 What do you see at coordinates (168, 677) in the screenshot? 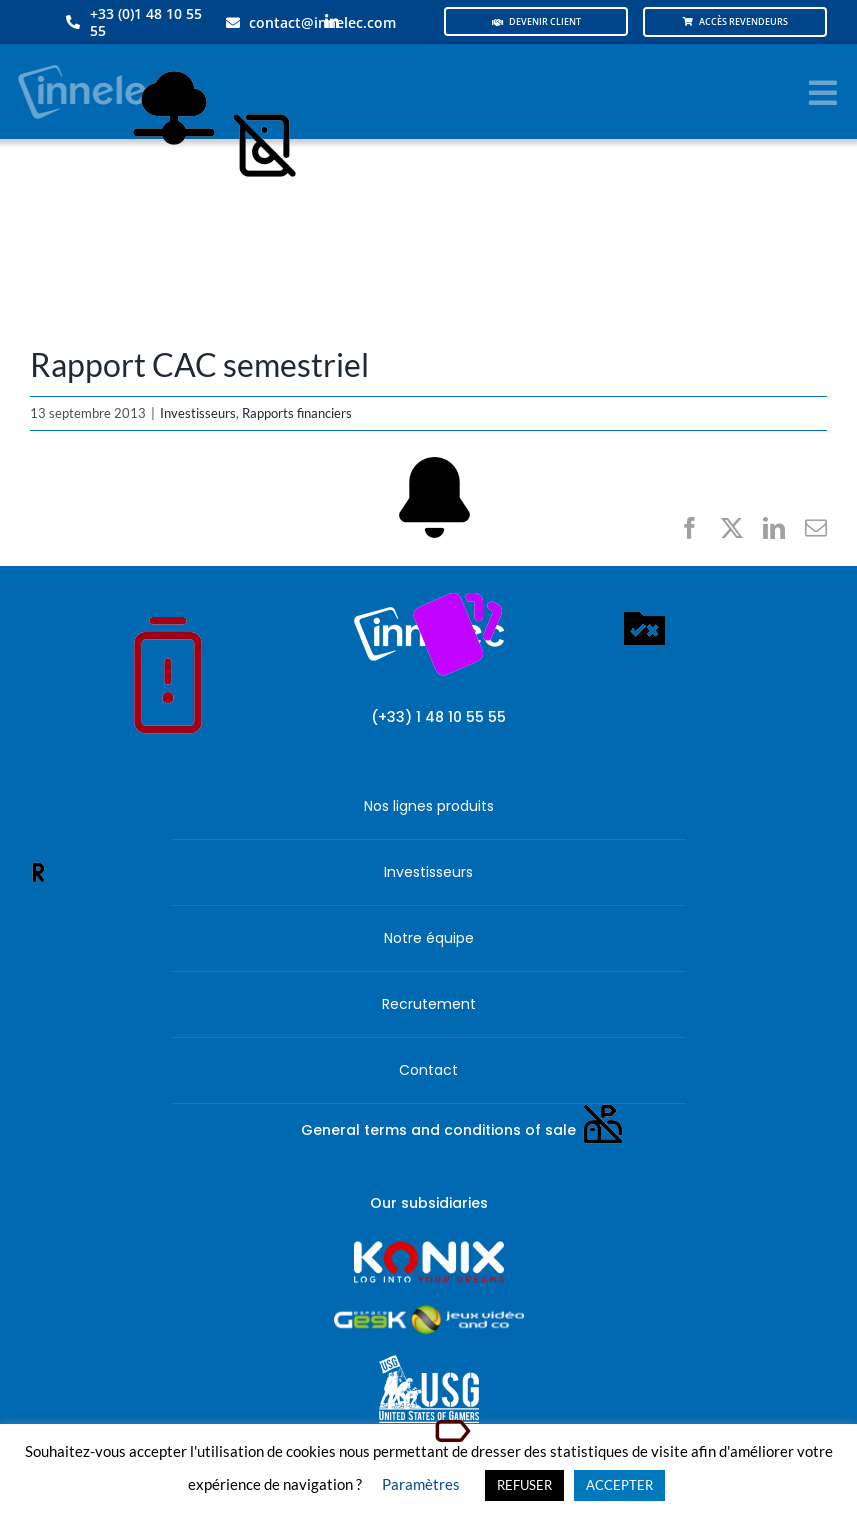
I see `indicates low battery warning` at bounding box center [168, 677].